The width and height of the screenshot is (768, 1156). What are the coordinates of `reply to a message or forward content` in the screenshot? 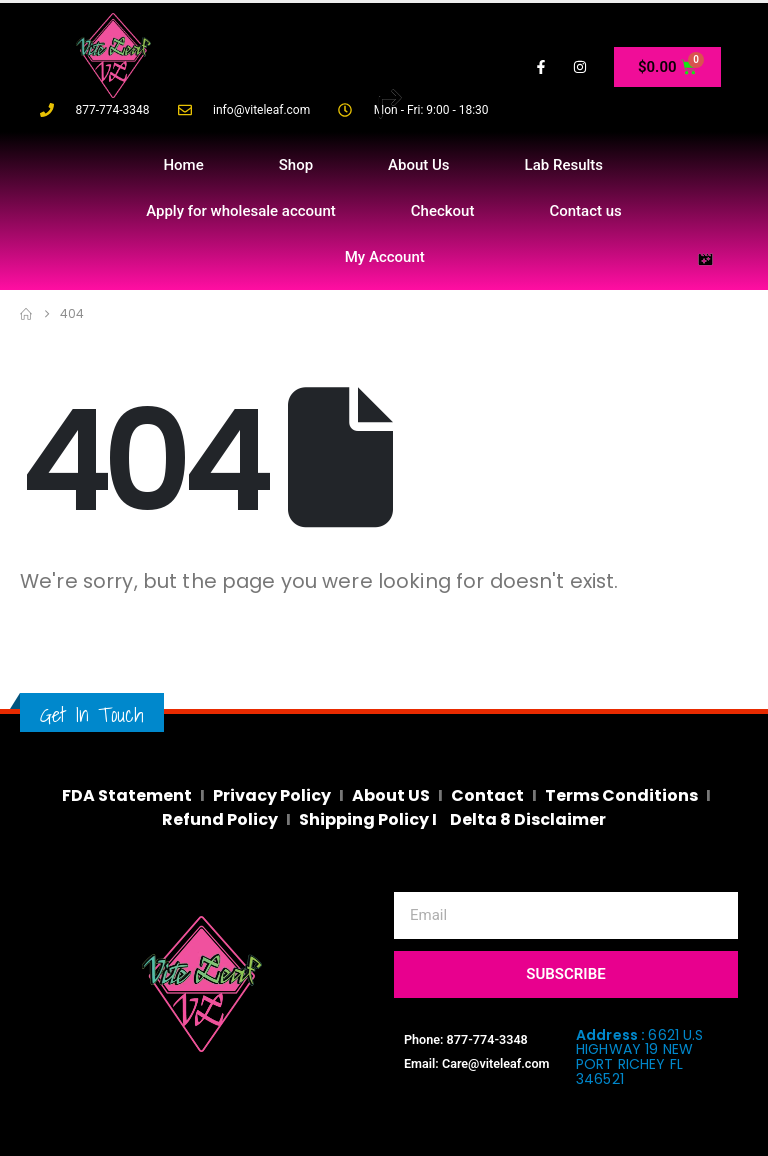 It's located at (388, 104).